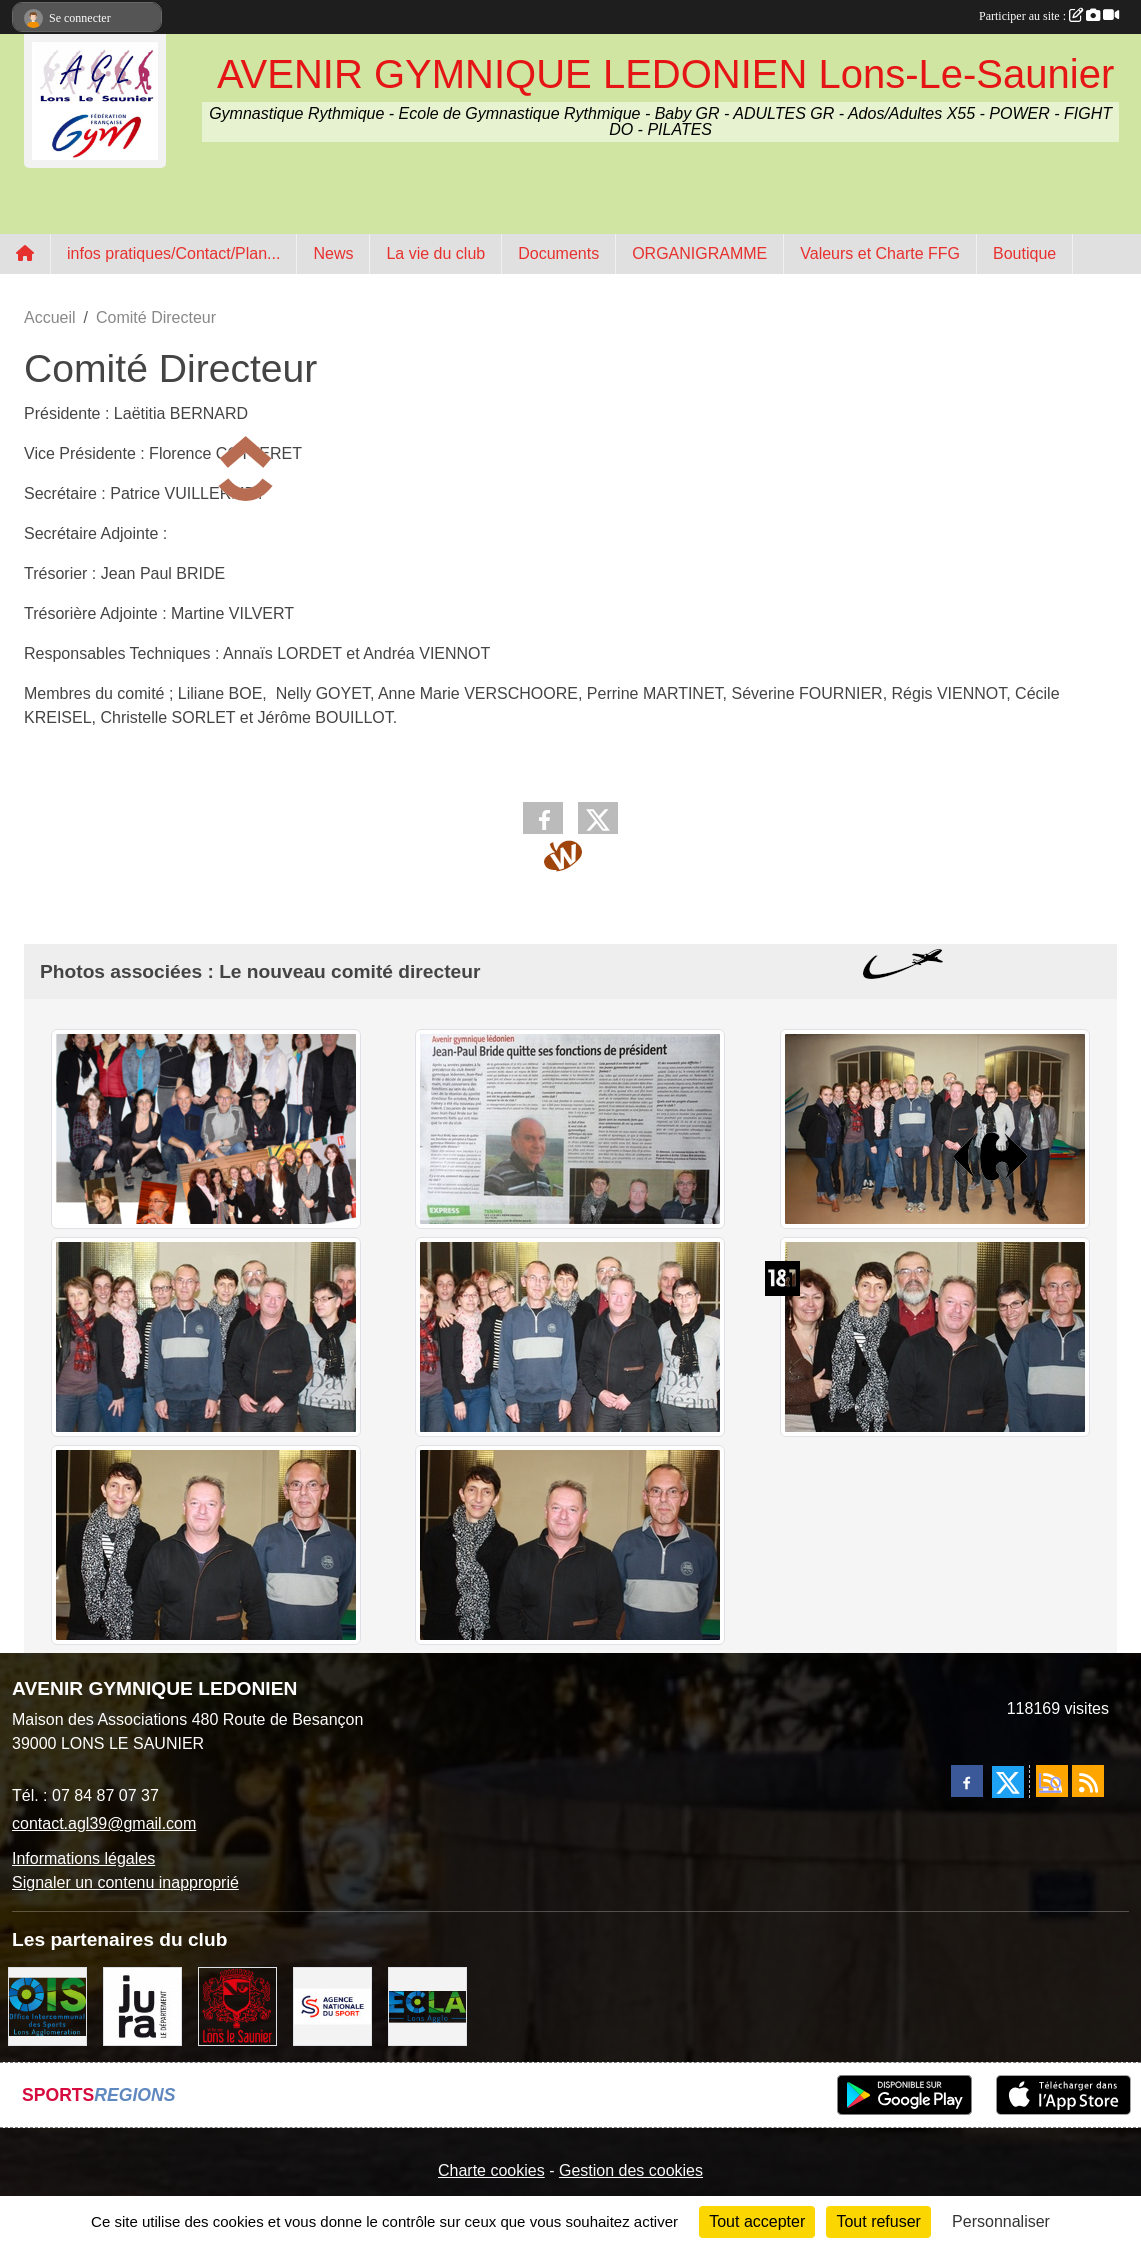 The image size is (1141, 2248). I want to click on visit the Norwegian Air website, so click(903, 964).